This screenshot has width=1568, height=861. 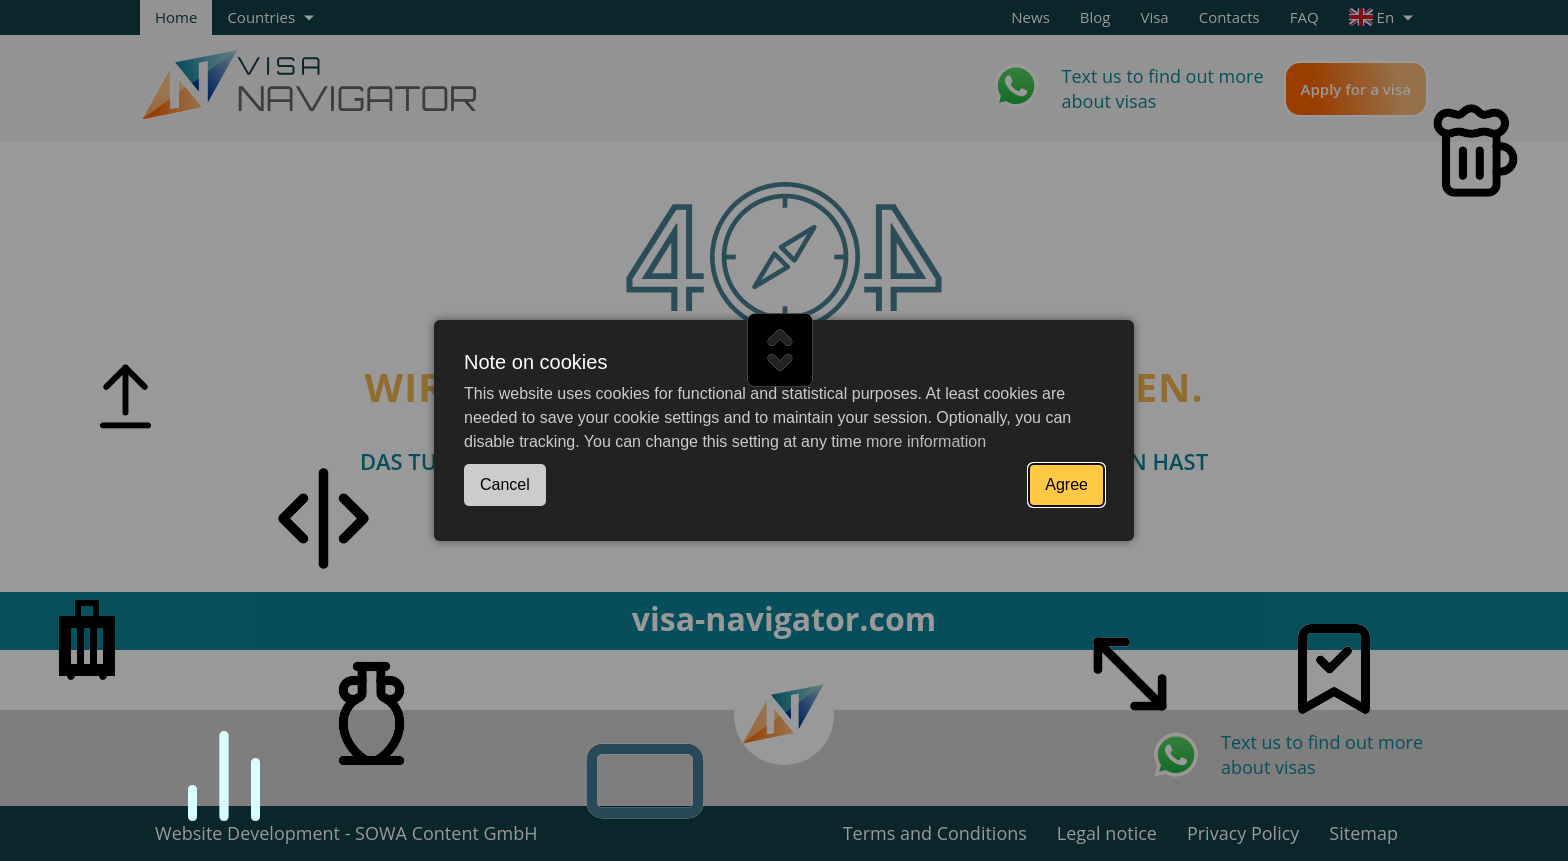 I want to click on browse nearby bars or breweries, so click(x=1475, y=150).